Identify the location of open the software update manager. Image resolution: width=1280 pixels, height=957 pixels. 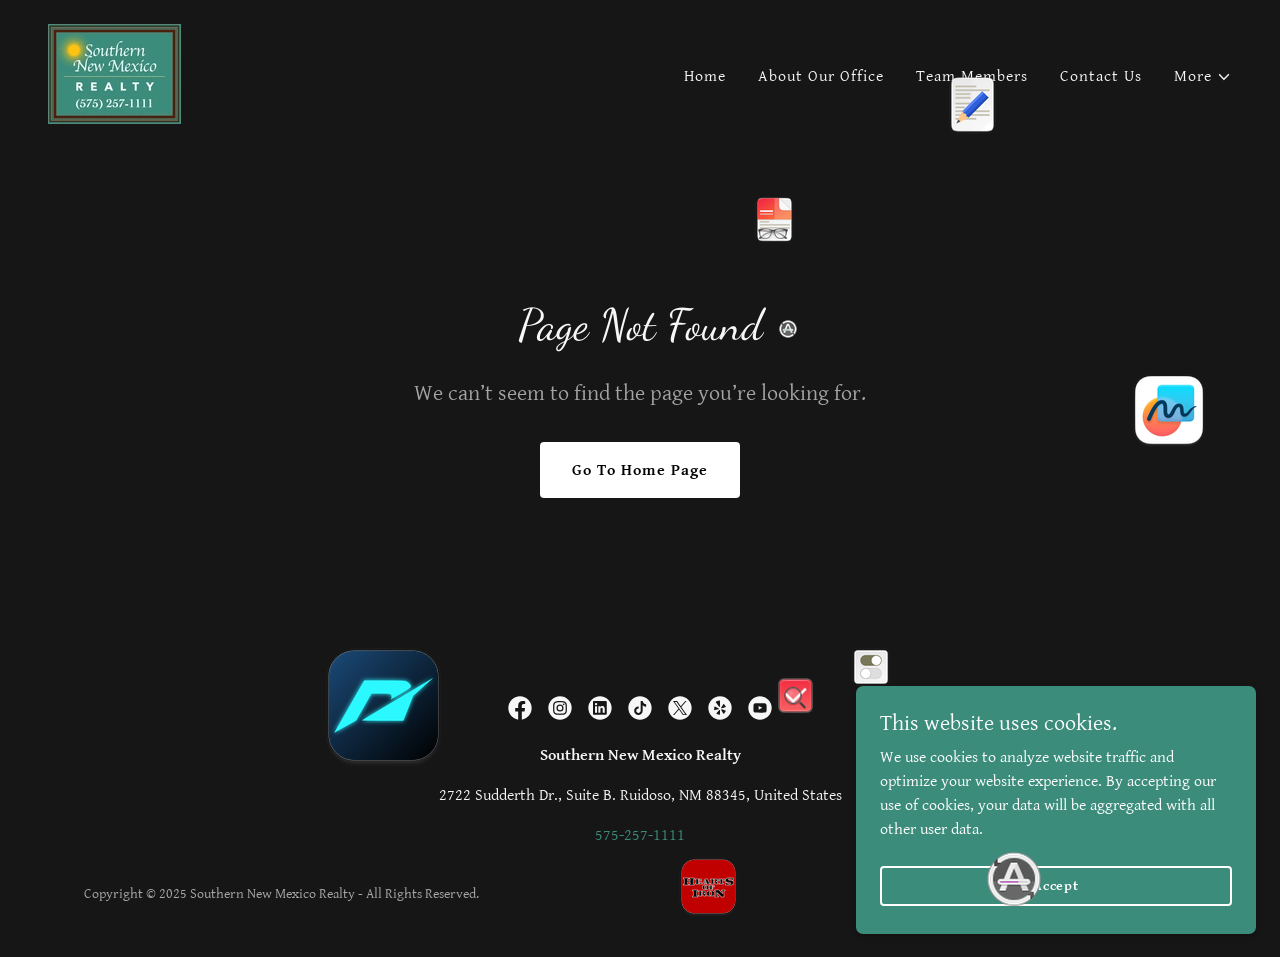
(788, 329).